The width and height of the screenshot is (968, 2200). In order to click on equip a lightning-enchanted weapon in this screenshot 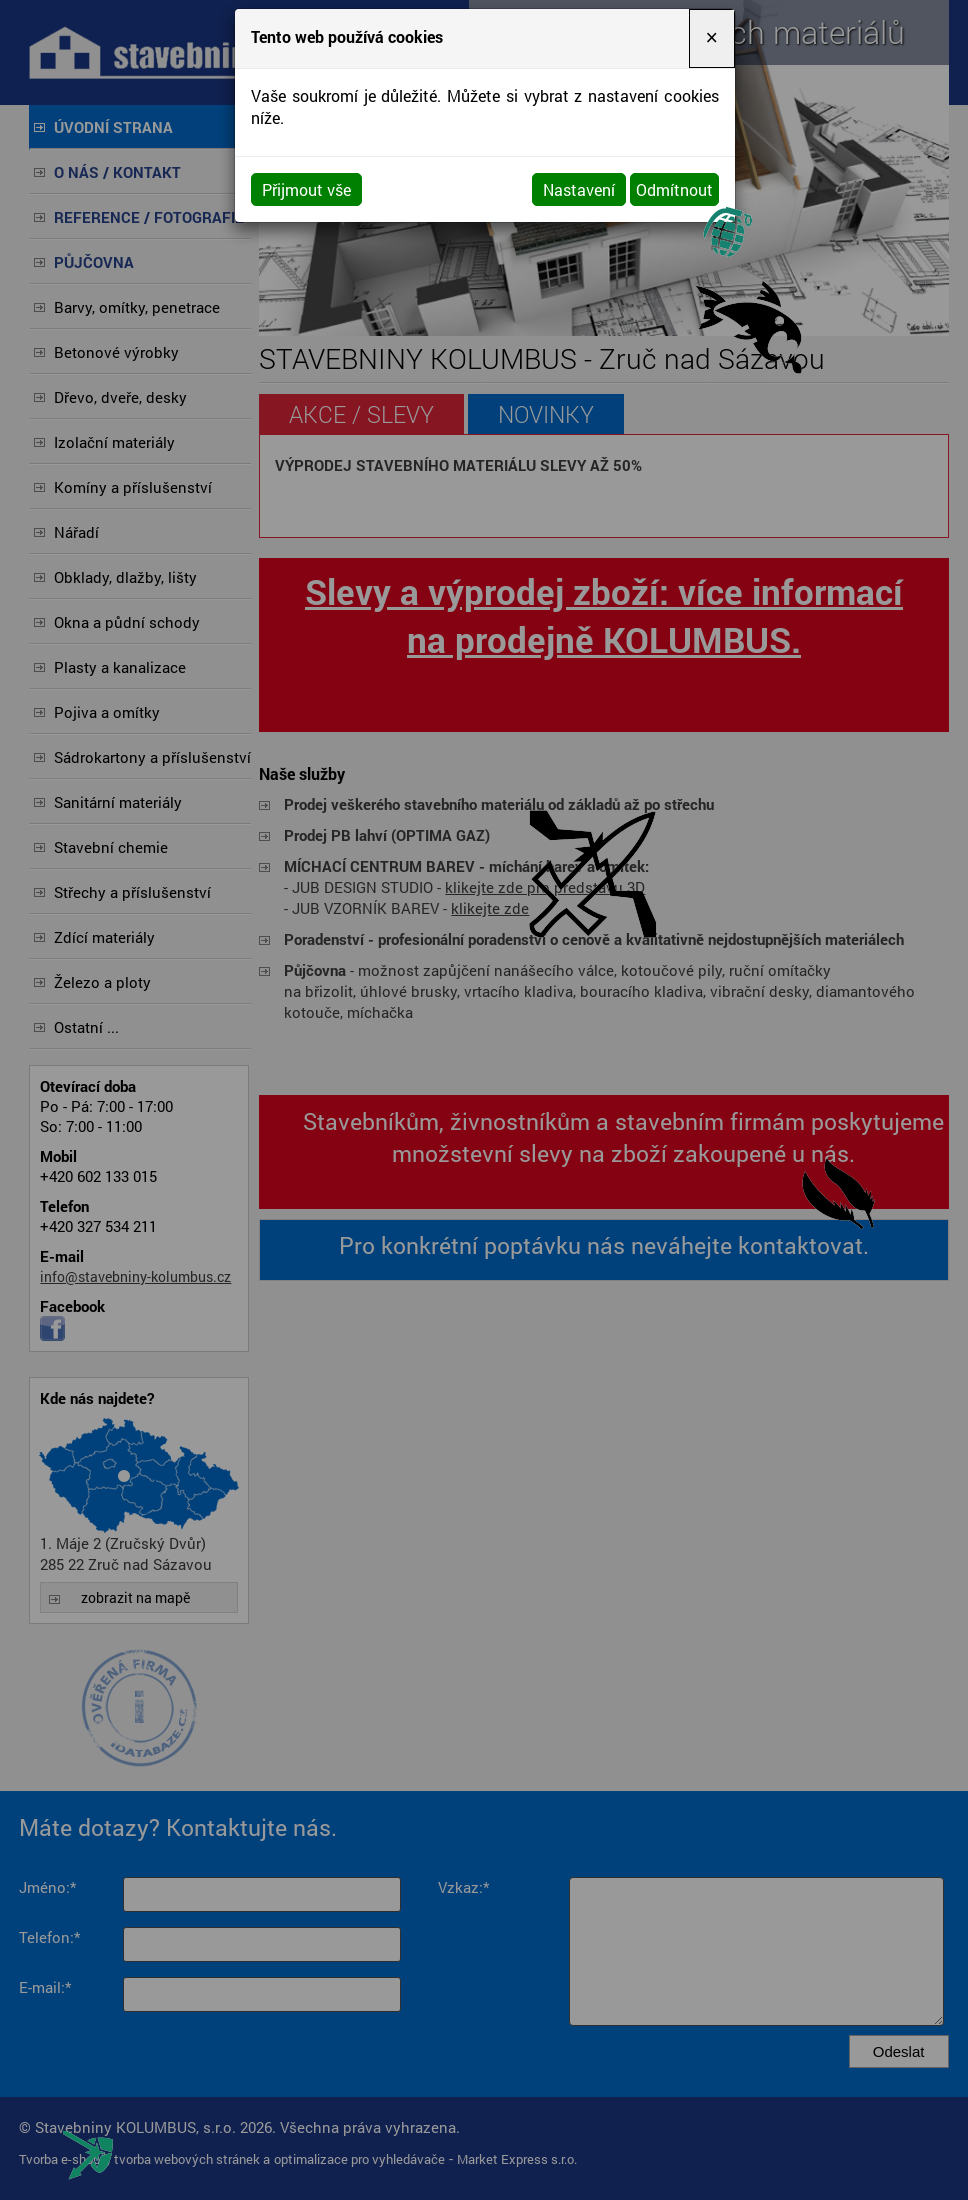, I will do `click(593, 874)`.